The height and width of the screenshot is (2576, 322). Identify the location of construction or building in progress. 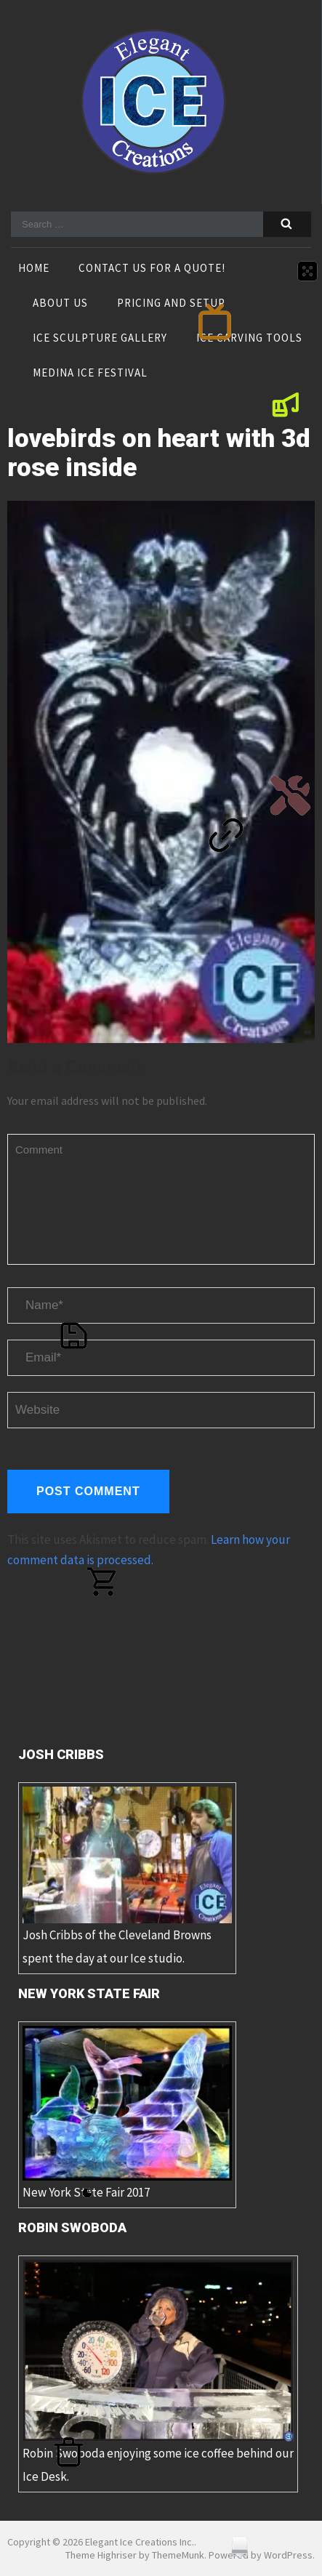
(286, 406).